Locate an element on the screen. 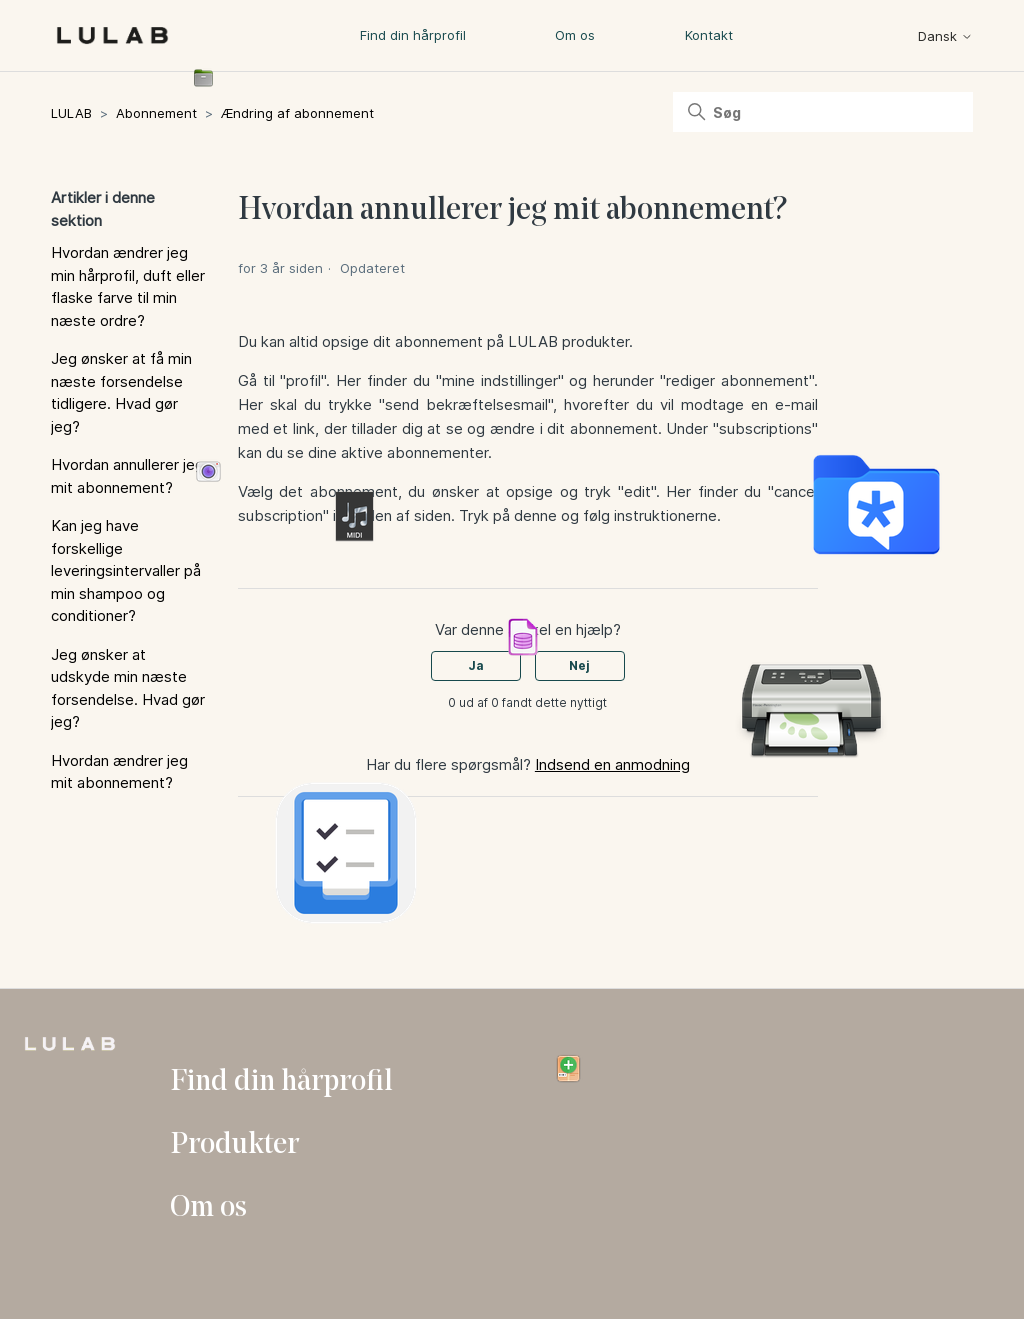 This screenshot has width=1024, height=1319. open the file manager is located at coordinates (203, 77).